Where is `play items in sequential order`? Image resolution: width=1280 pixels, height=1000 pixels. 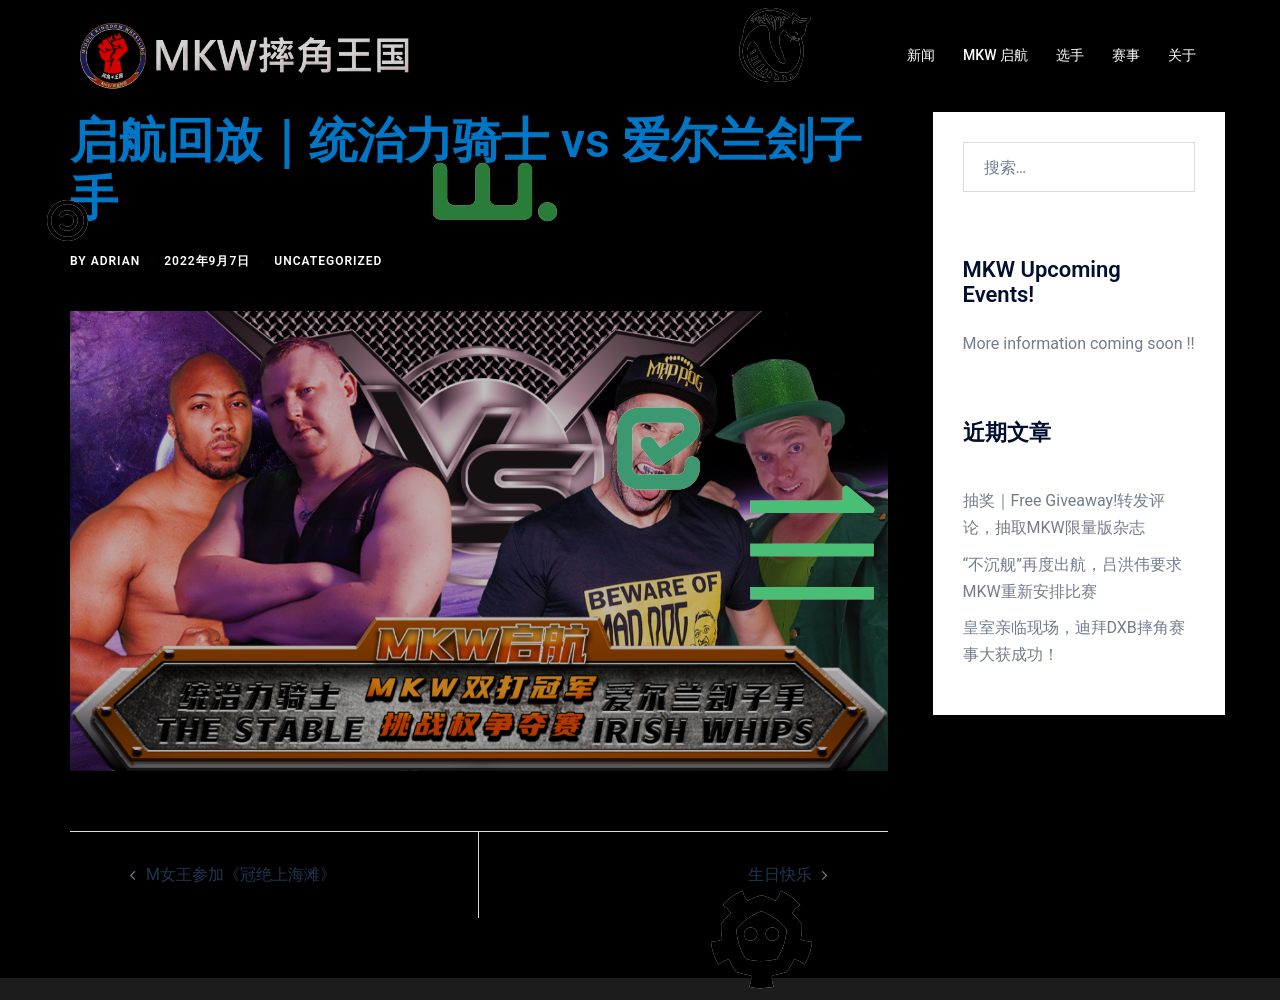
play items in sequential order is located at coordinates (812, 550).